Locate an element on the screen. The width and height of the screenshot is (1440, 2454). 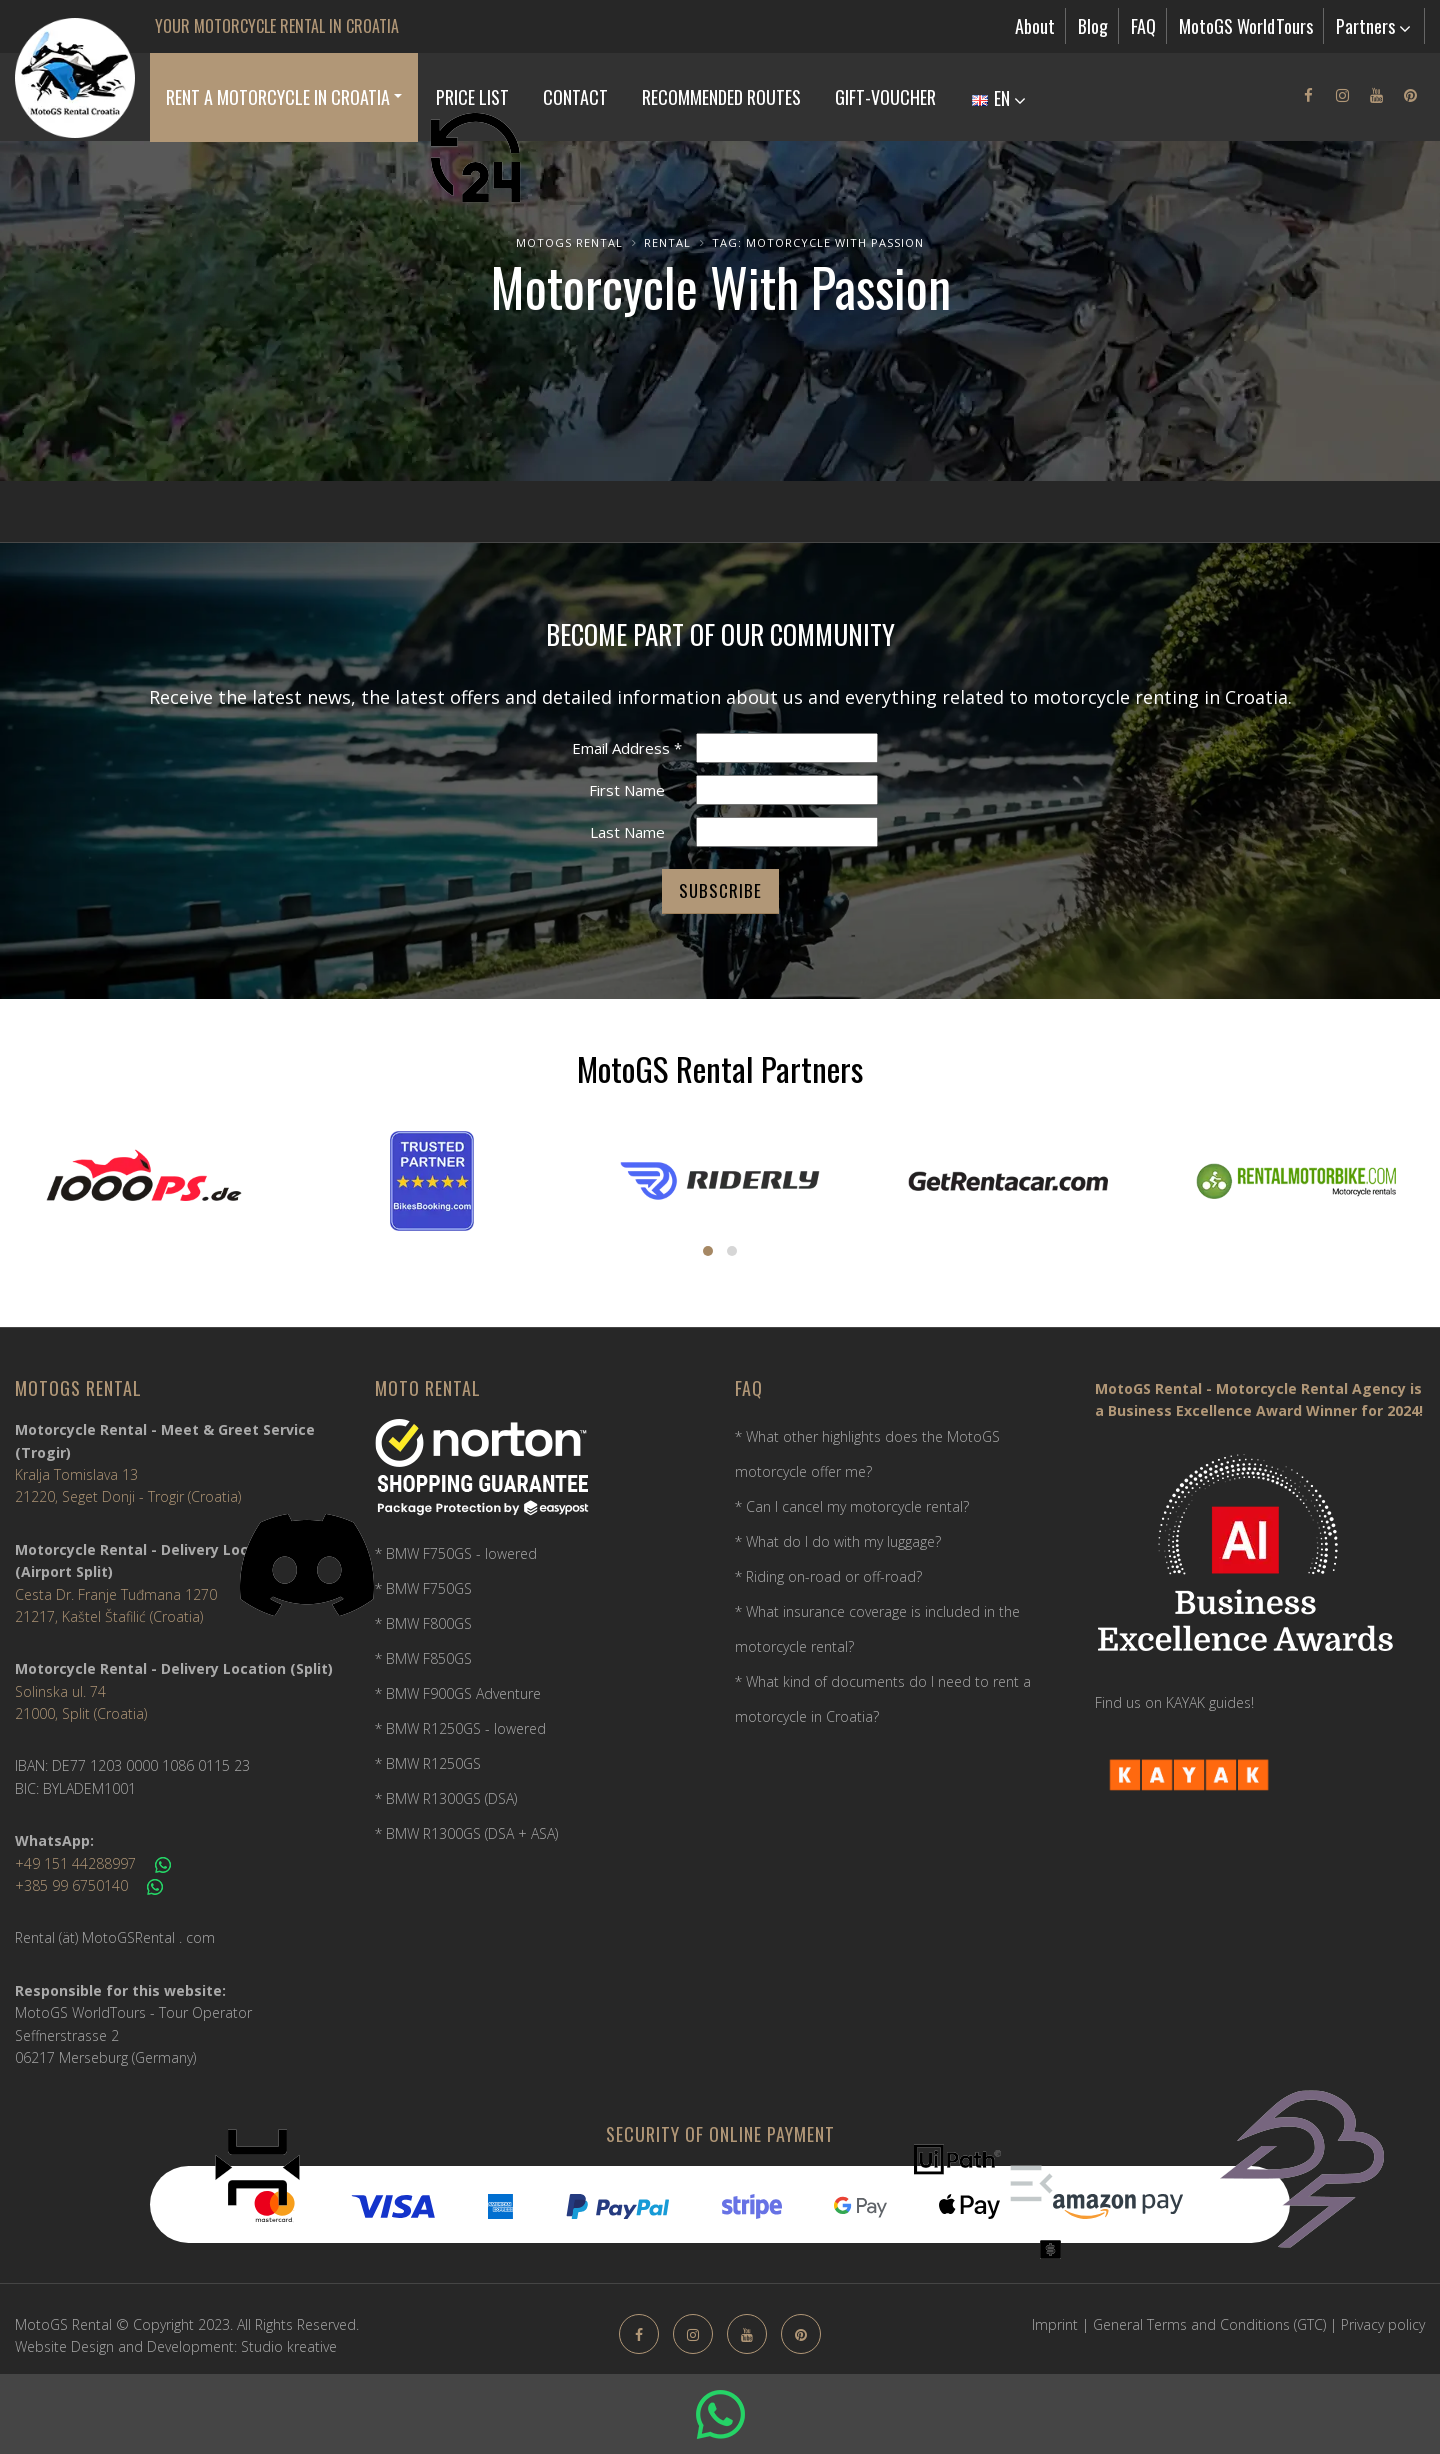
access financial or payment settings is located at coordinates (1050, 2249).